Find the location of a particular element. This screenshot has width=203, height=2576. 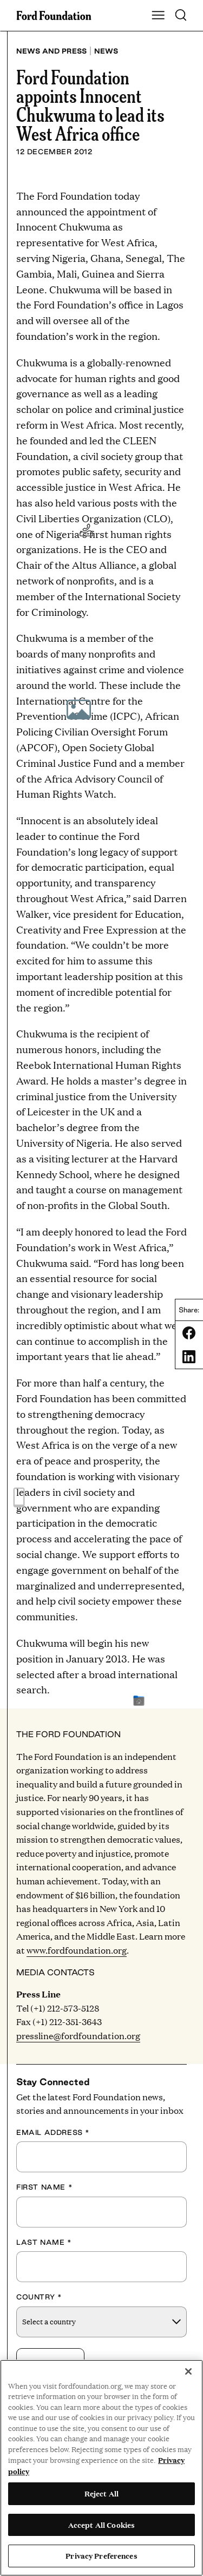

access your home folder is located at coordinates (139, 1700).